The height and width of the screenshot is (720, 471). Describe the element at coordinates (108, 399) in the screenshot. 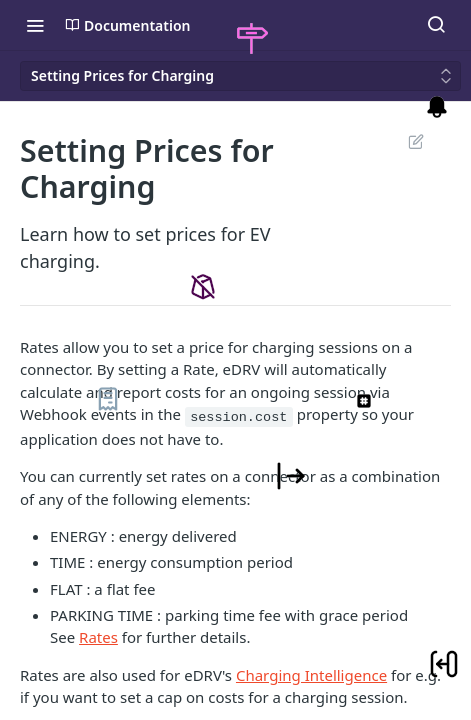

I see `view purchase receipt or transaction history` at that location.